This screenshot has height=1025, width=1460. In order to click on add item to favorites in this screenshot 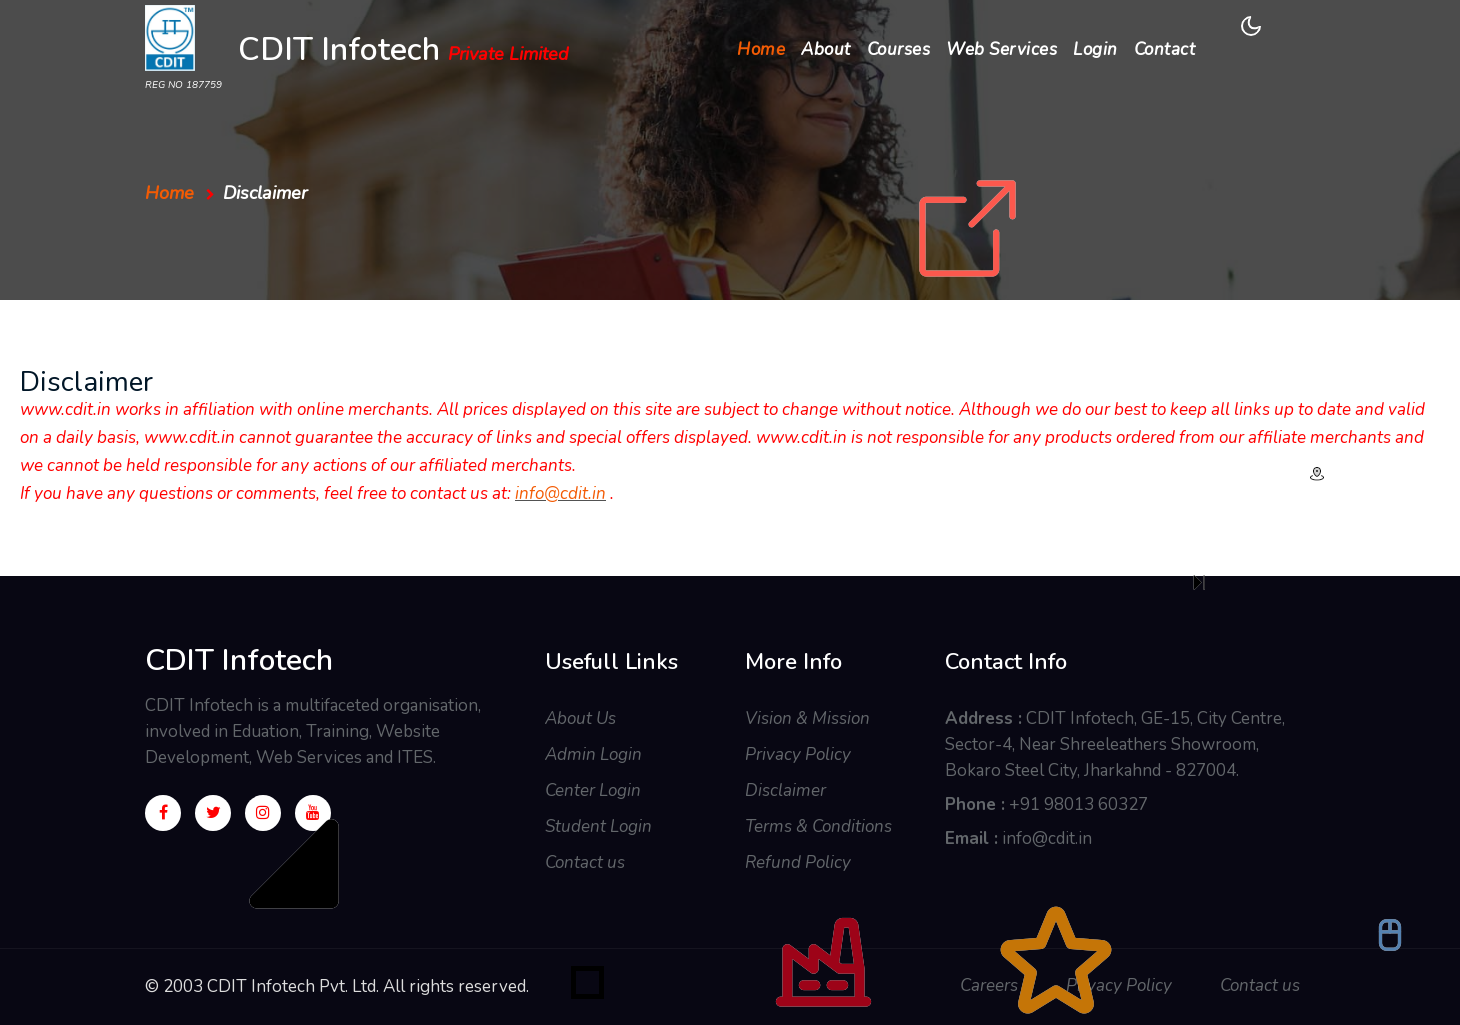, I will do `click(1056, 962)`.